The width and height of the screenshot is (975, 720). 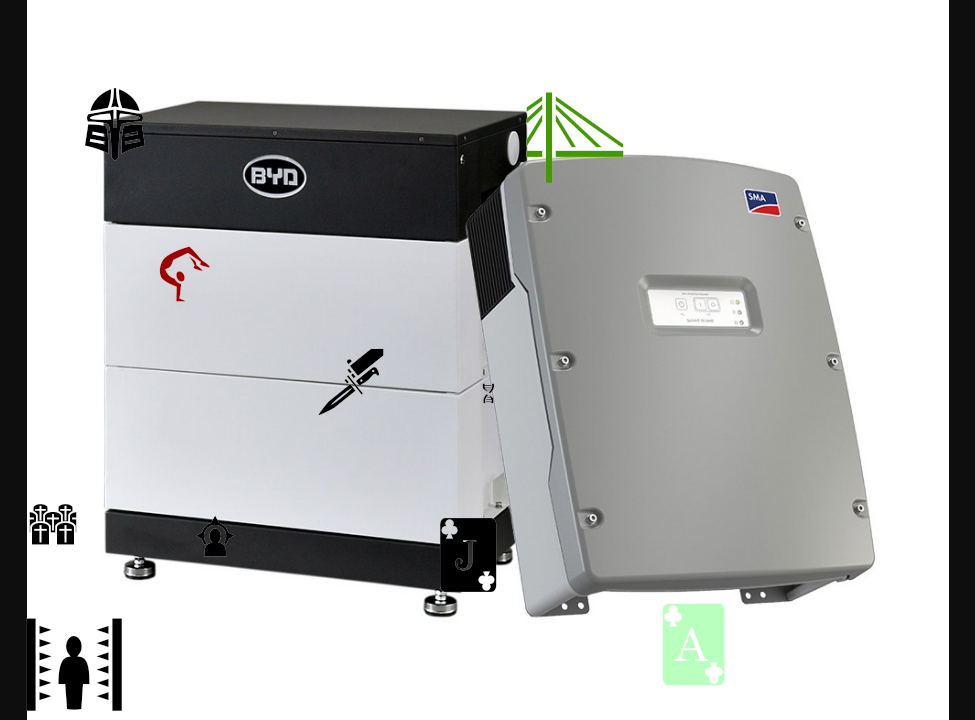 What do you see at coordinates (351, 382) in the screenshot?
I see `equip bayonet attachment to weapon` at bounding box center [351, 382].